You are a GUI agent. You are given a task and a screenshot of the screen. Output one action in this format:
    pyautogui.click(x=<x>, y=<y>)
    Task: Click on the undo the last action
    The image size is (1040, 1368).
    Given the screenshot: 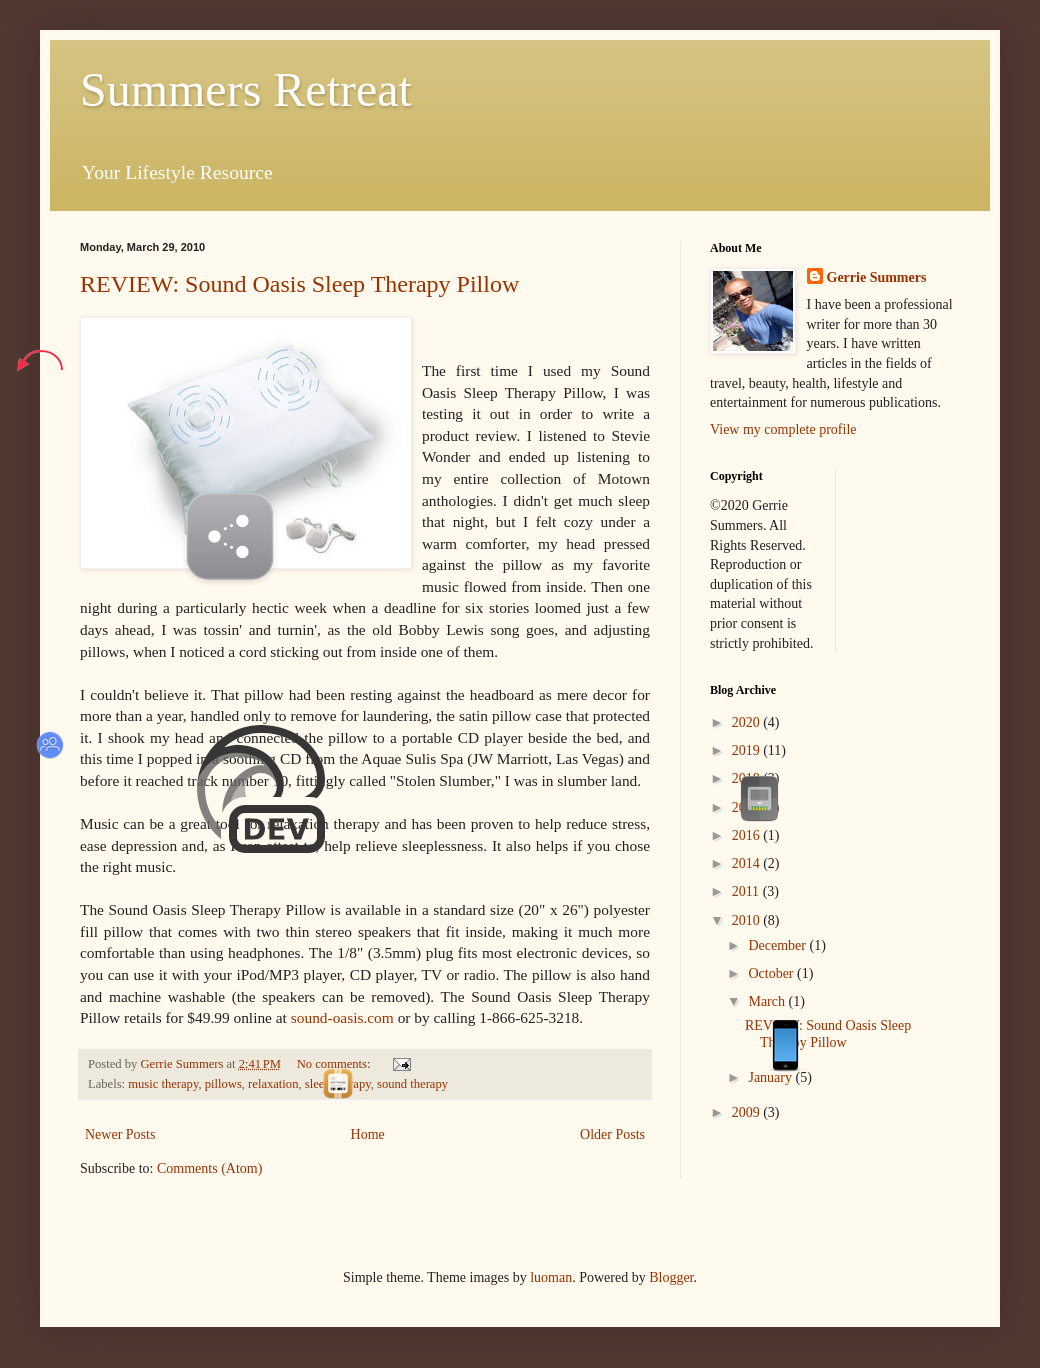 What is the action you would take?
    pyautogui.click(x=40, y=360)
    